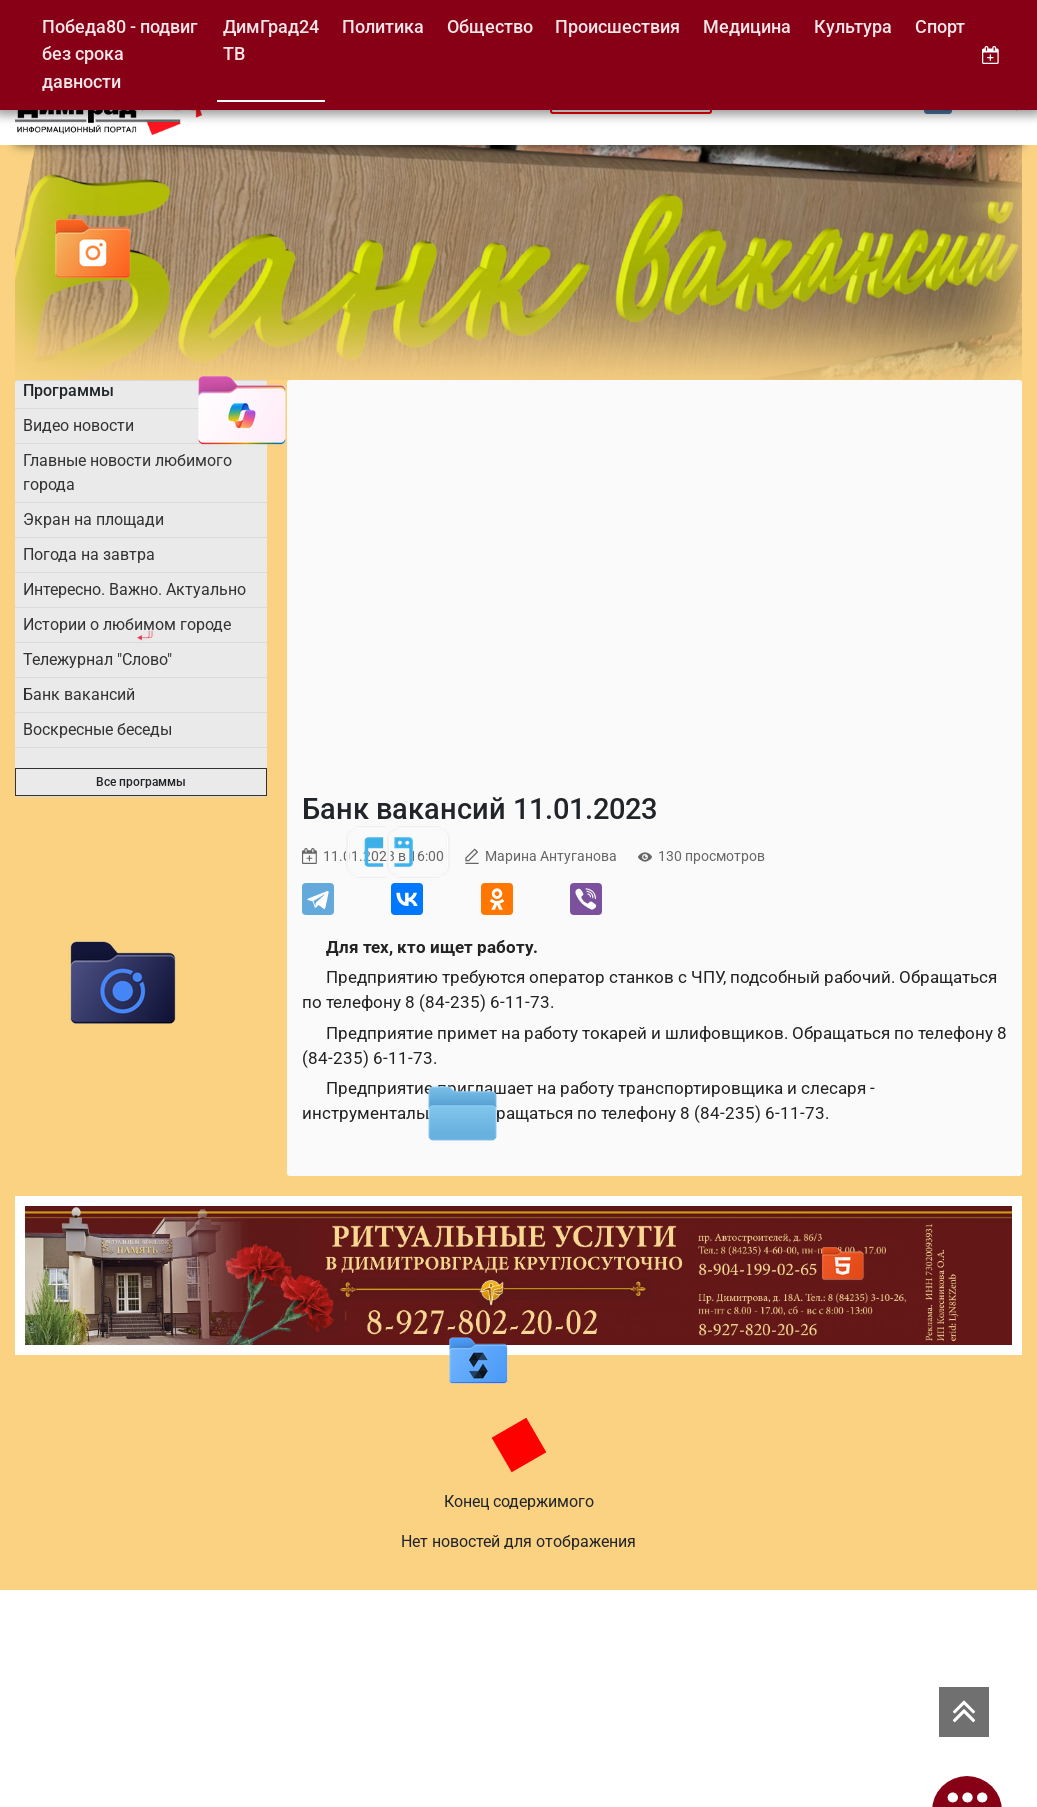  What do you see at coordinates (241, 412) in the screenshot?
I see `open folder containing microsoft copilot 365 files` at bounding box center [241, 412].